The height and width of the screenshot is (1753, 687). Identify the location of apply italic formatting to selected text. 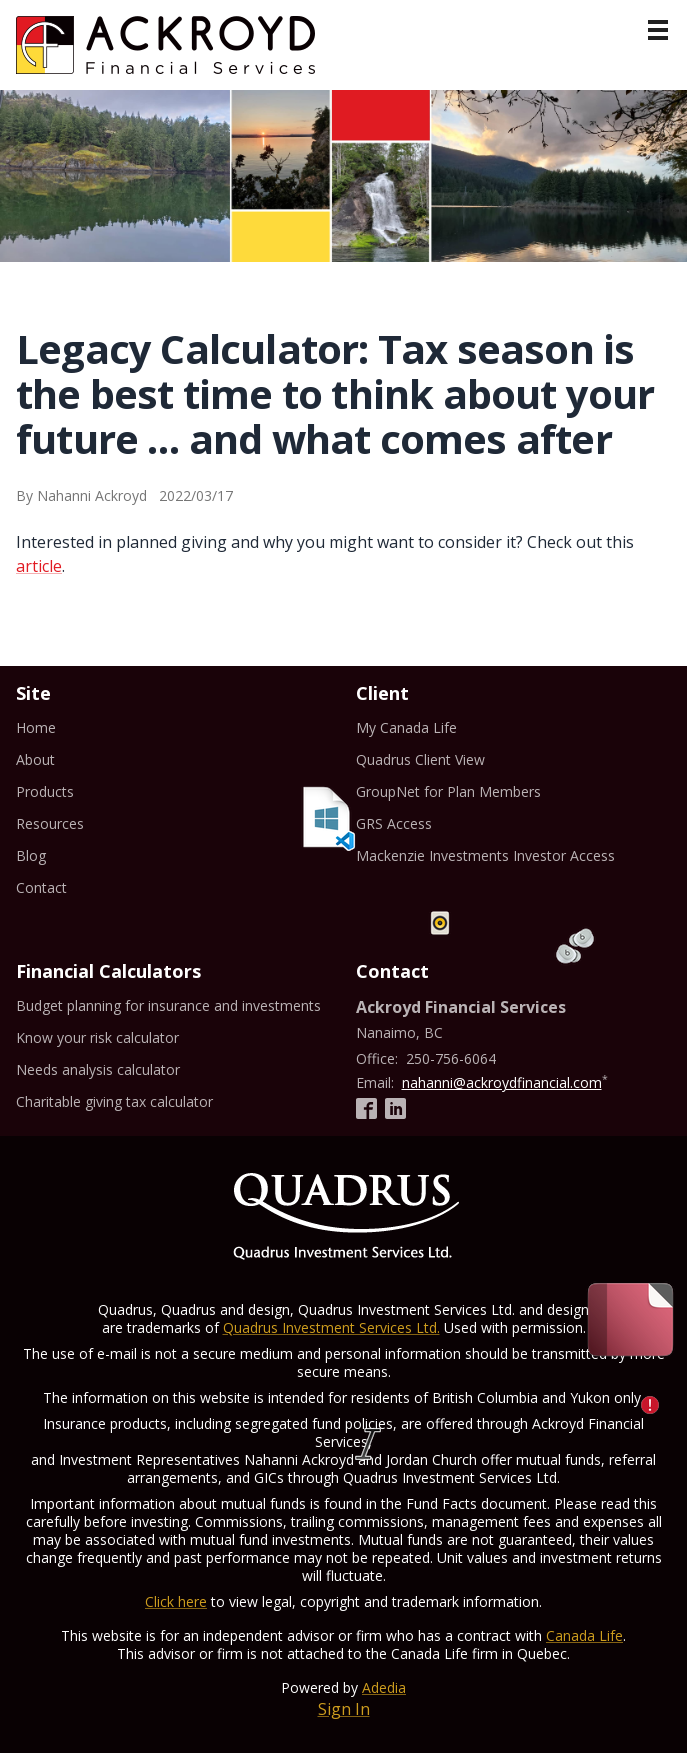
(368, 1444).